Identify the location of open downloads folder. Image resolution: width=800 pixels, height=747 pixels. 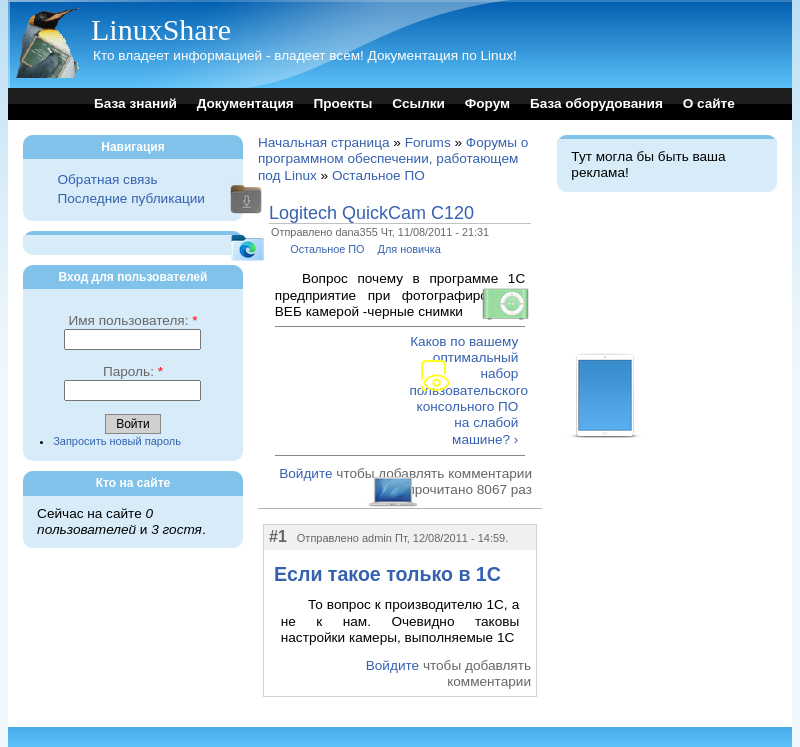
(246, 199).